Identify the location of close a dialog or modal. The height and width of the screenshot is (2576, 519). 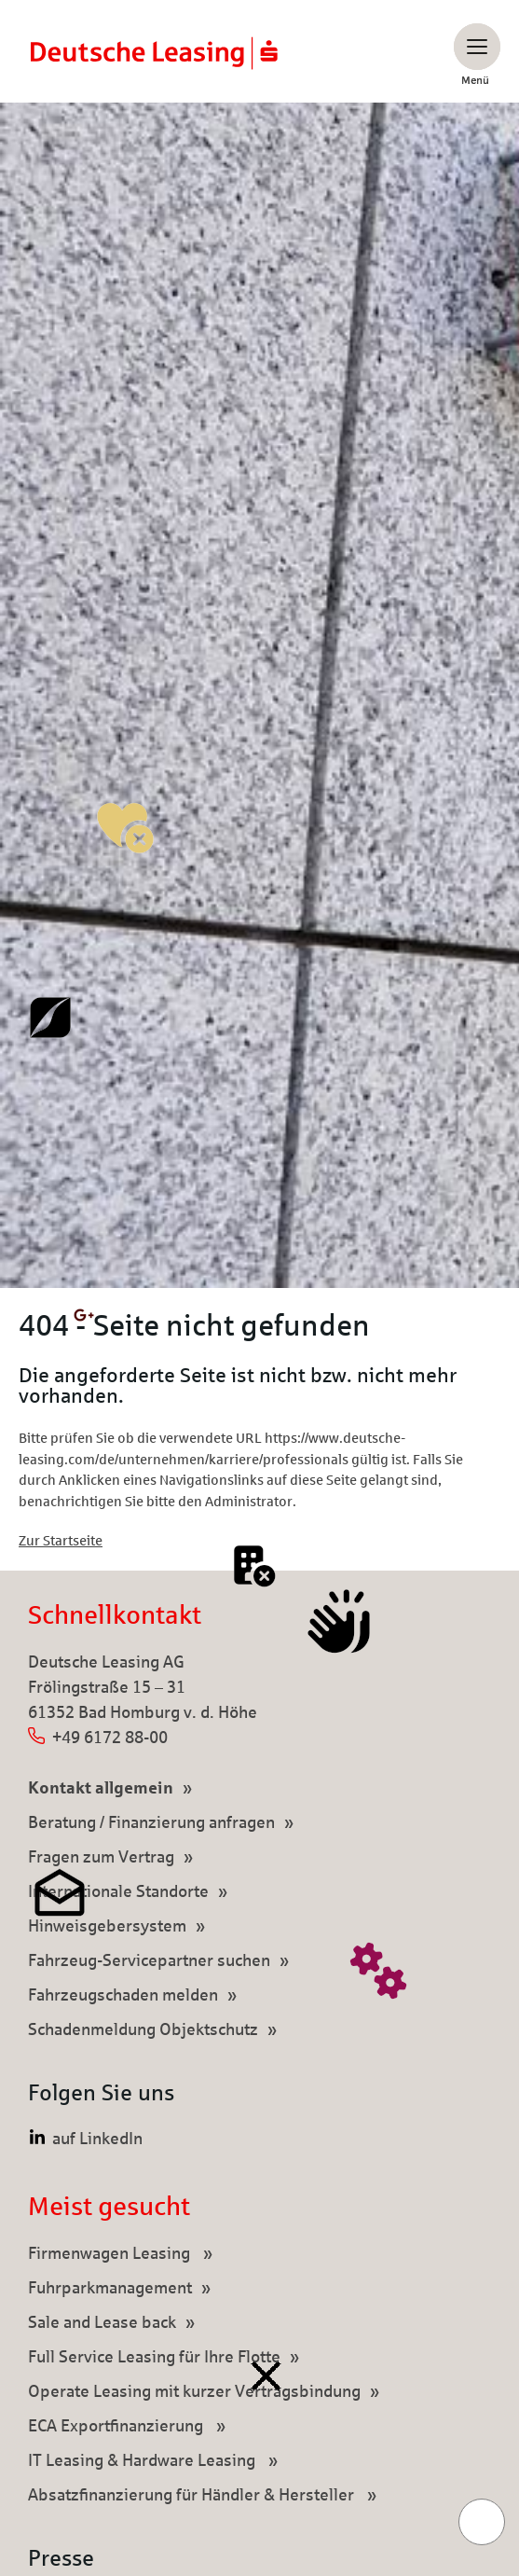
(266, 2375).